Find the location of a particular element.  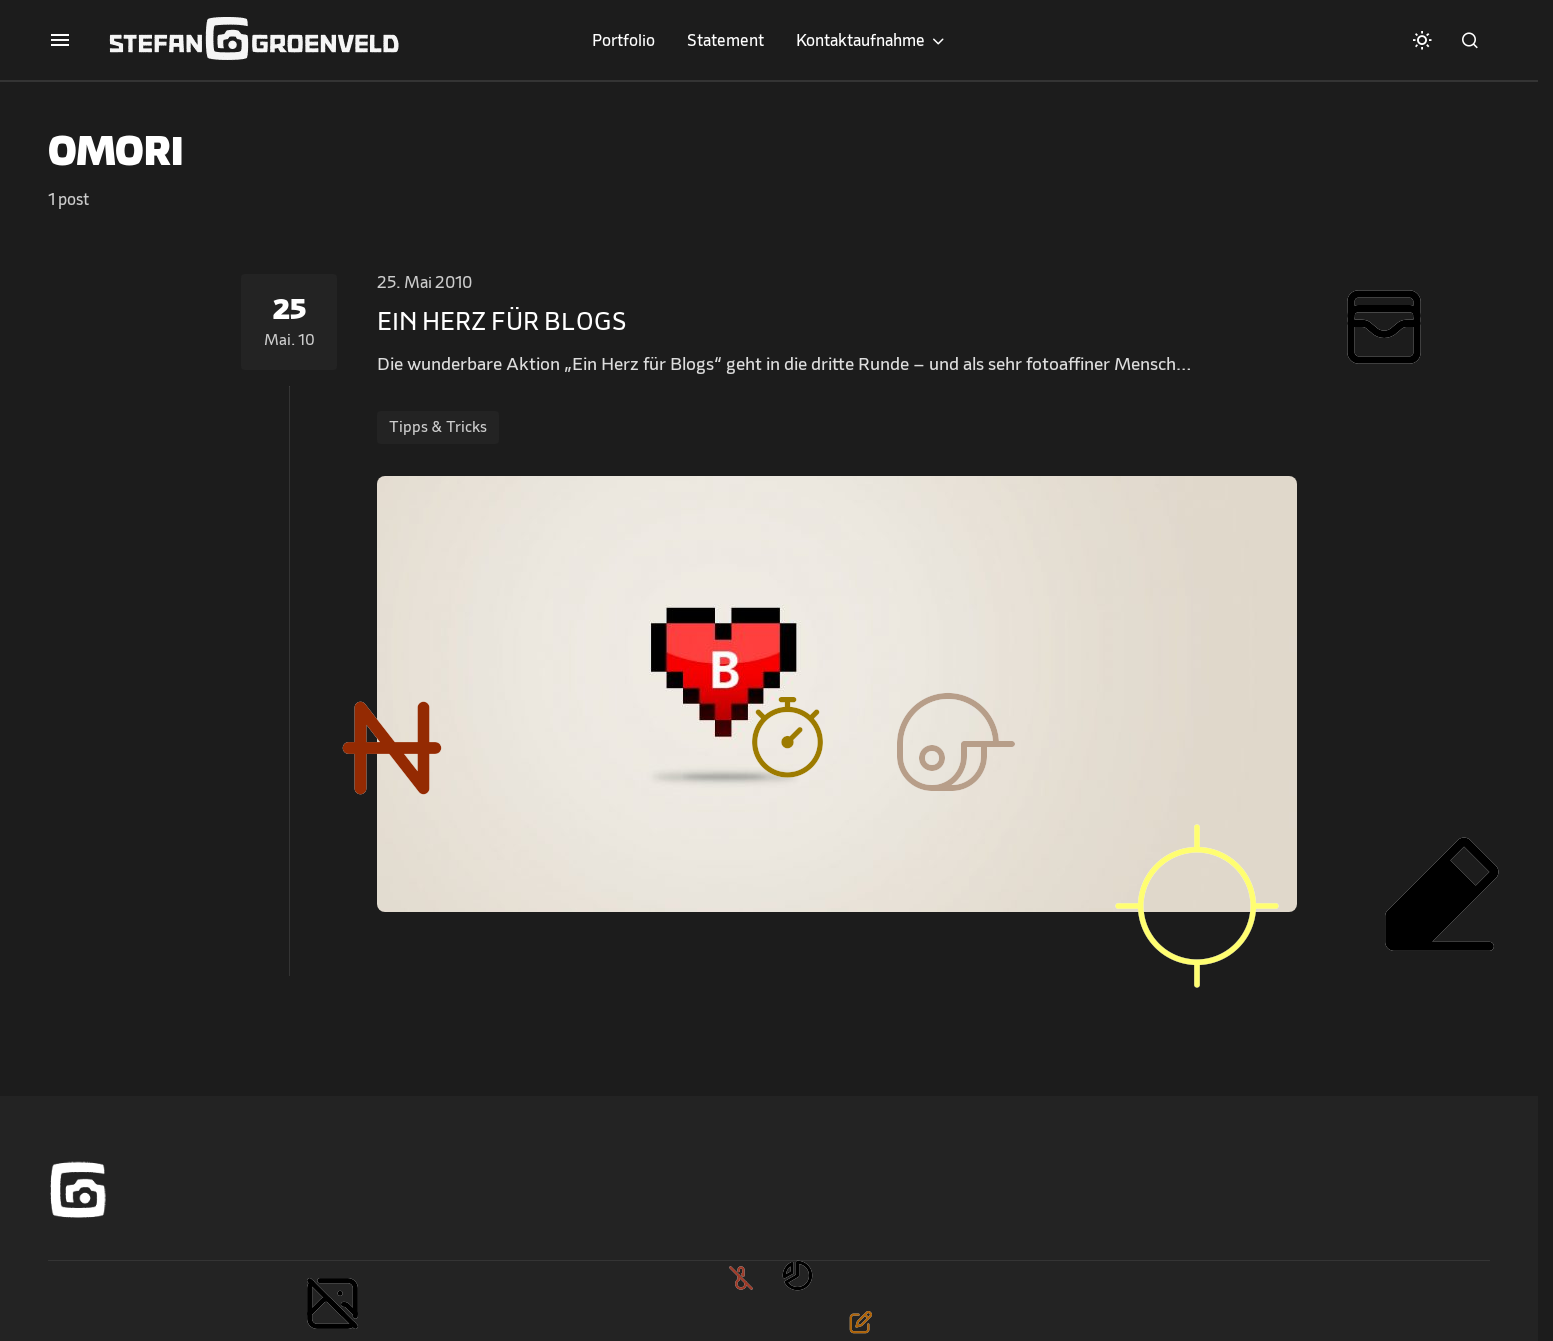

access baseball or sports-related content is located at coordinates (952, 744).